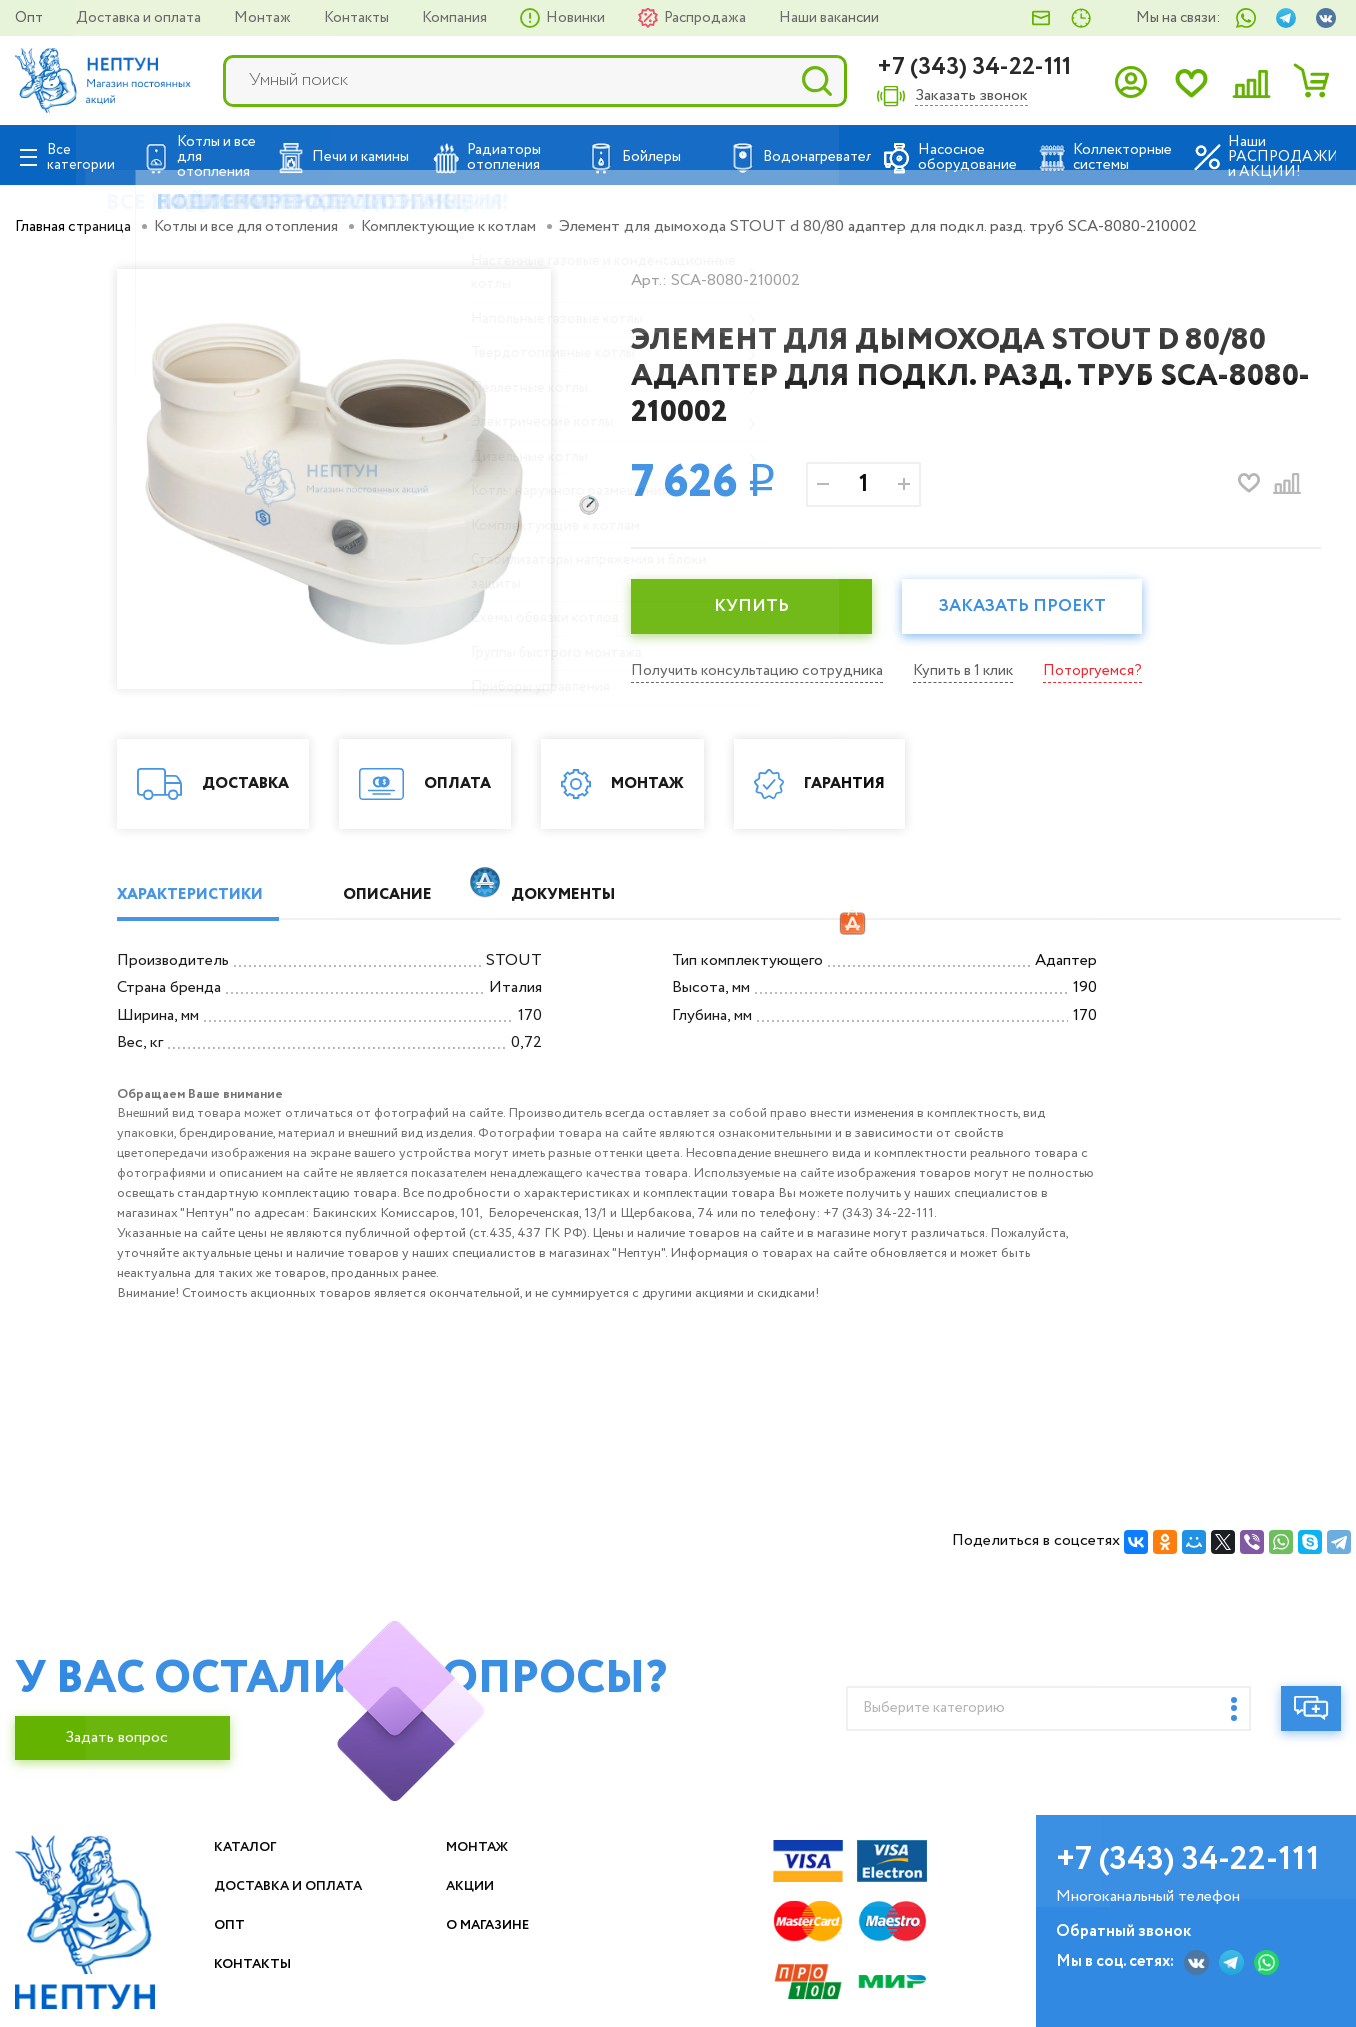  I want to click on open software properties settings, so click(485, 882).